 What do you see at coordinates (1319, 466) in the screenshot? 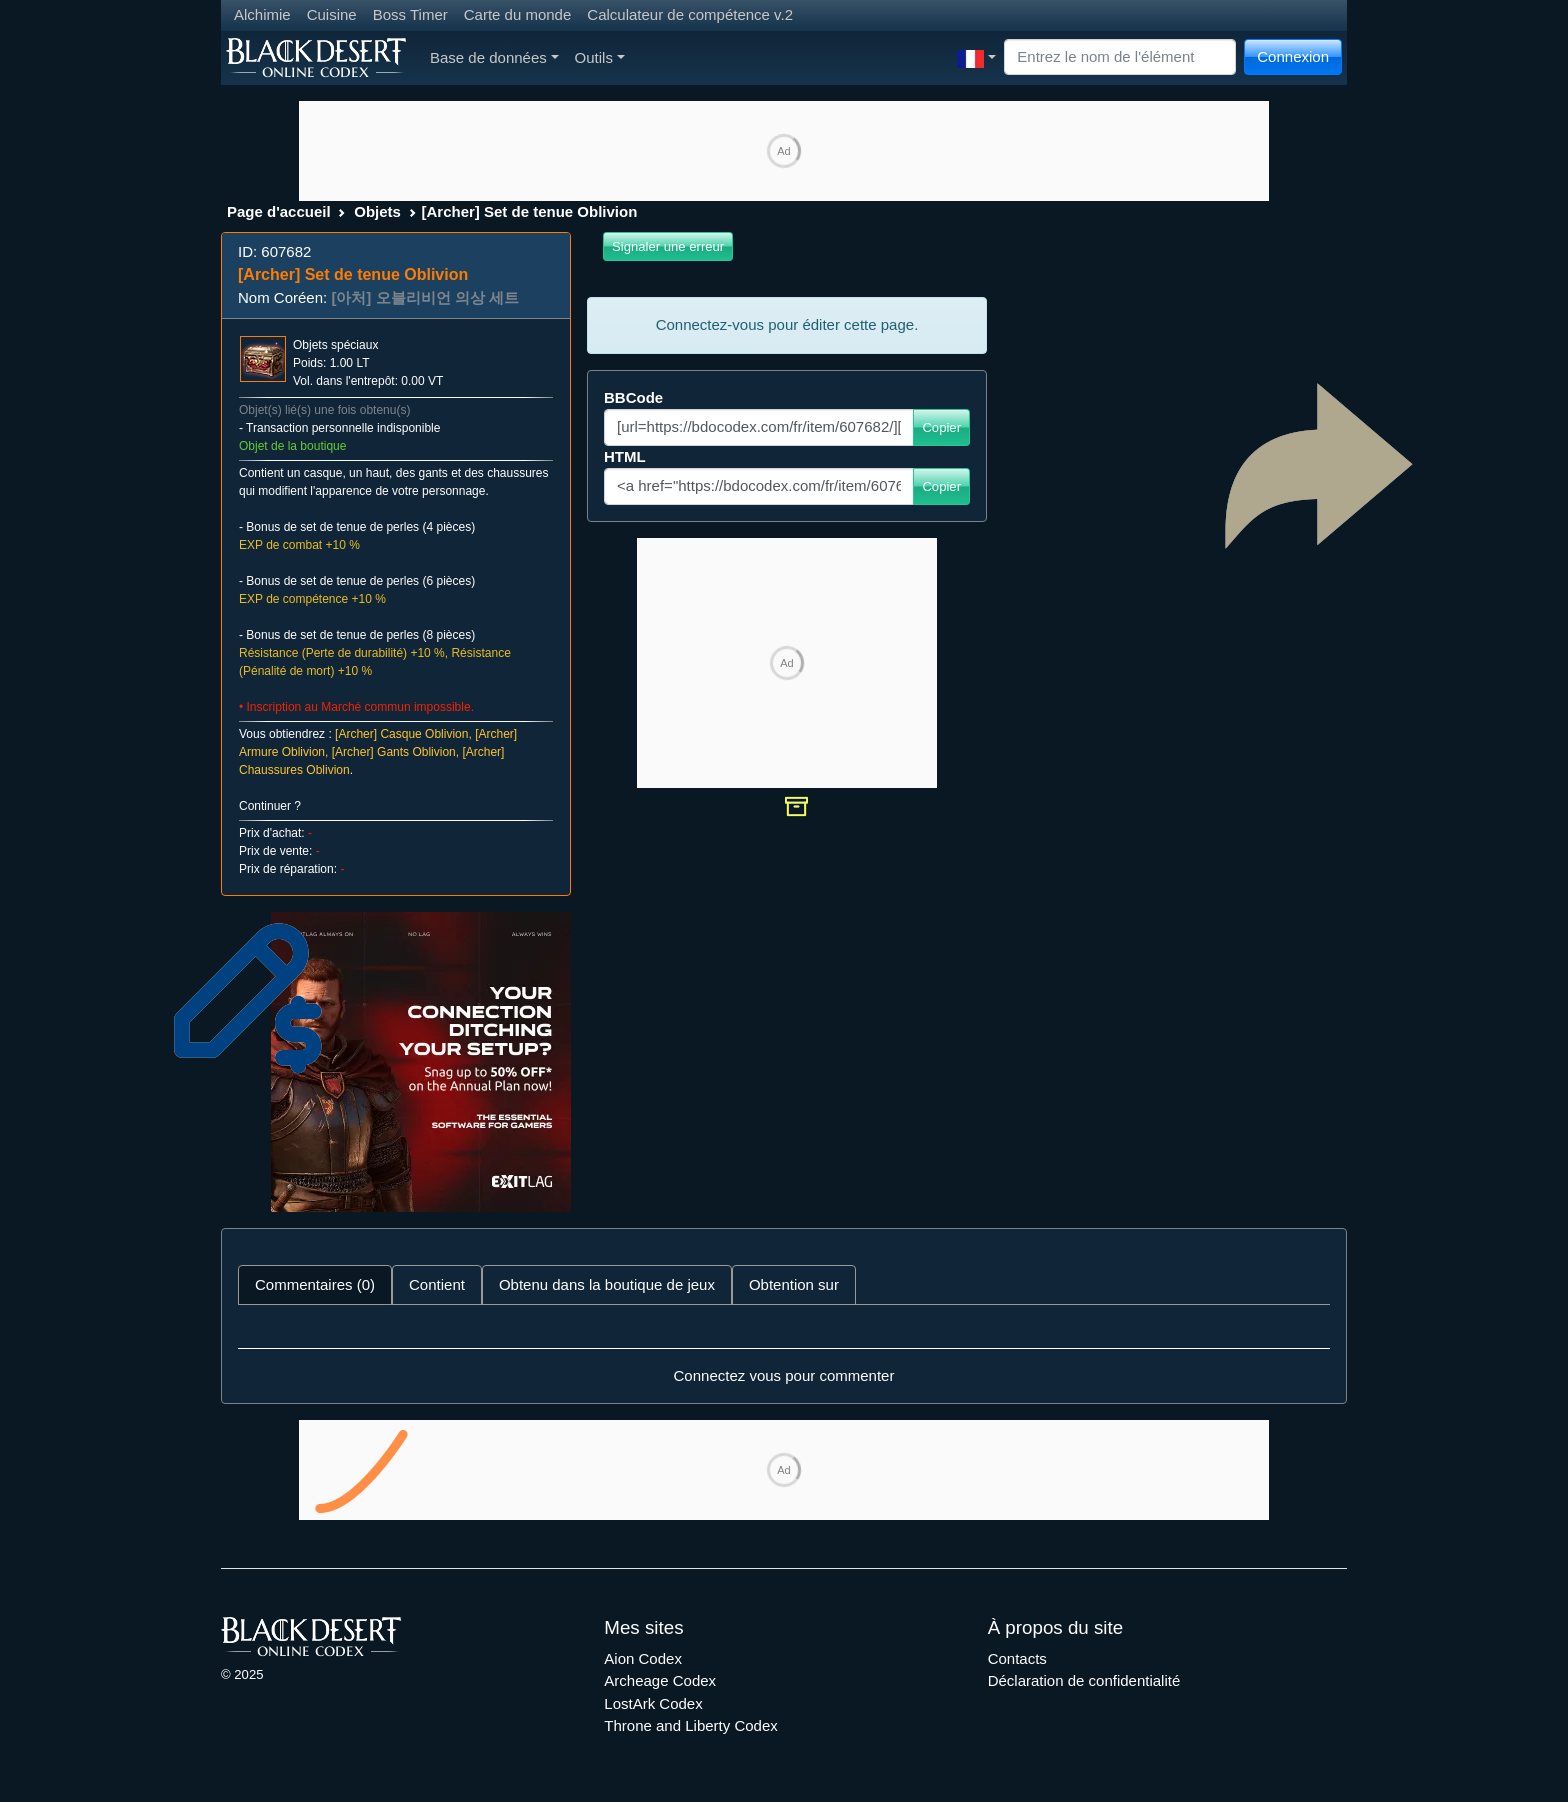
I see `share or forward content` at bounding box center [1319, 466].